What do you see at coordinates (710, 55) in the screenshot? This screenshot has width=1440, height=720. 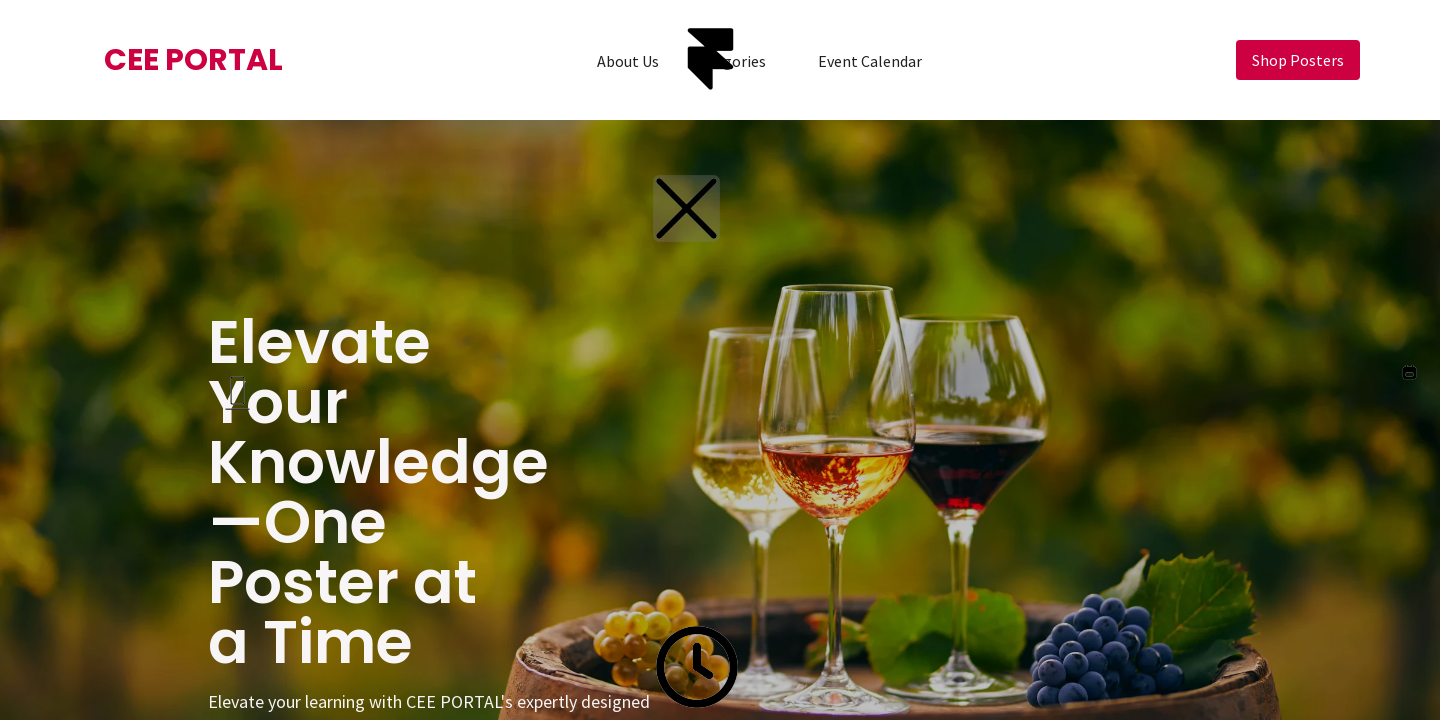 I see `open framer app` at bounding box center [710, 55].